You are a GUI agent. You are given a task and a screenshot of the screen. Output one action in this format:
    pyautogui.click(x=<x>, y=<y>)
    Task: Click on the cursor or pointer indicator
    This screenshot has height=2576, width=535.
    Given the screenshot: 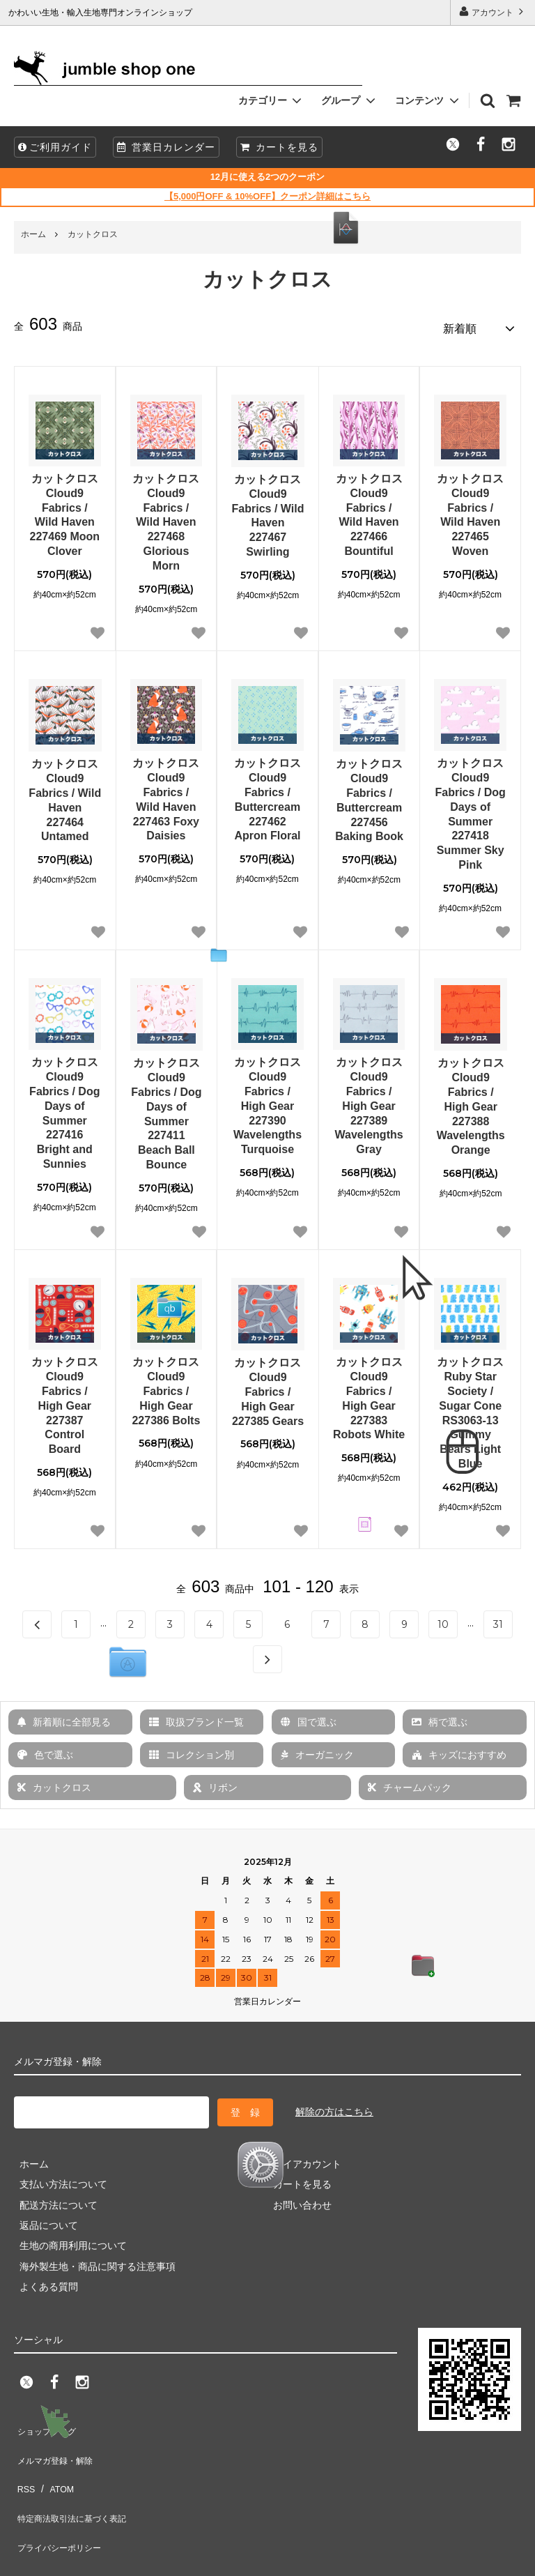 What is the action you would take?
    pyautogui.click(x=418, y=1277)
    